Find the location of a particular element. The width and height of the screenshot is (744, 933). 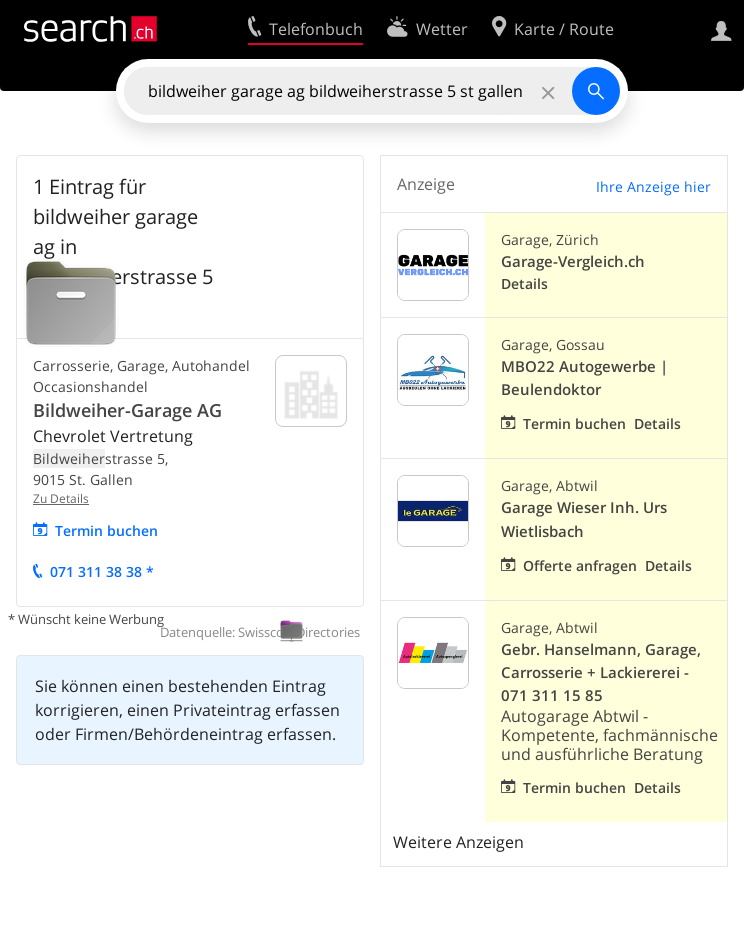

access files stored on a remote server or network location is located at coordinates (291, 630).